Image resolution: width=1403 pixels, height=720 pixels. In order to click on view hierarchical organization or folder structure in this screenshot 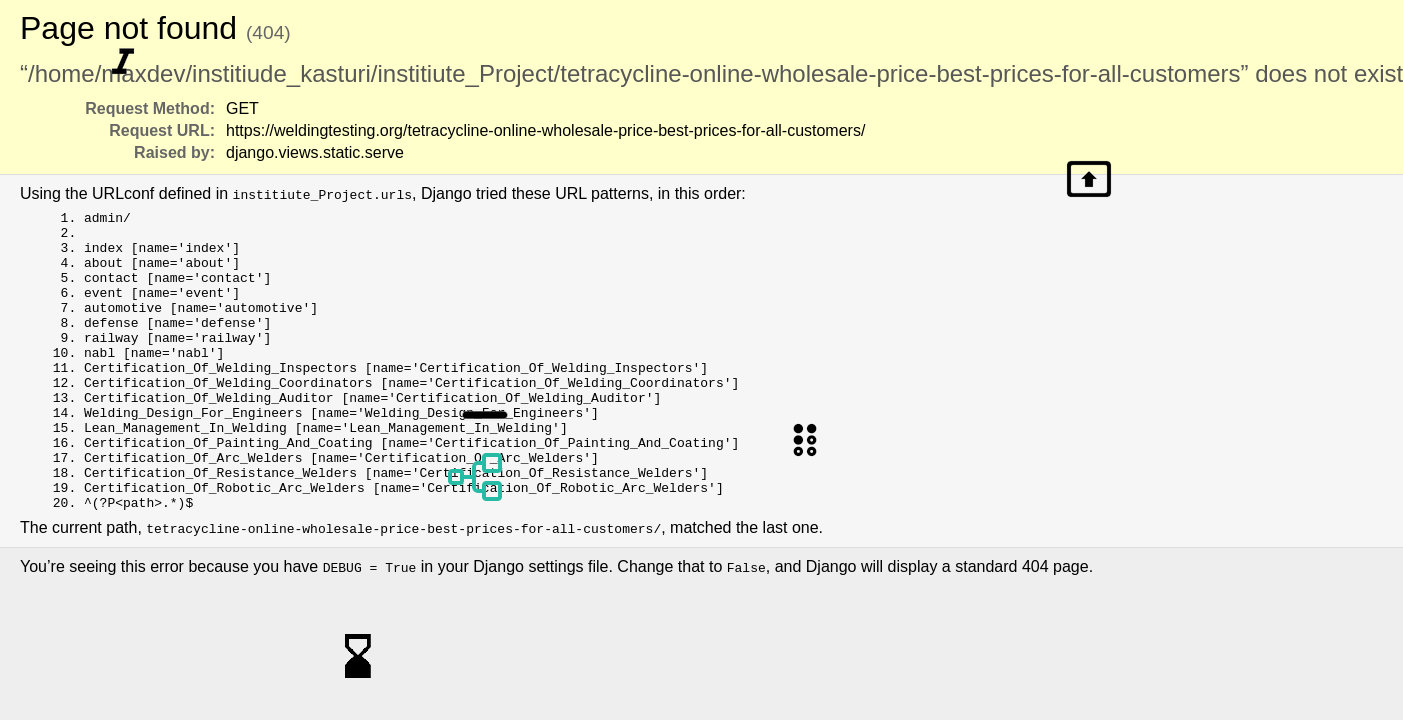, I will do `click(478, 477)`.